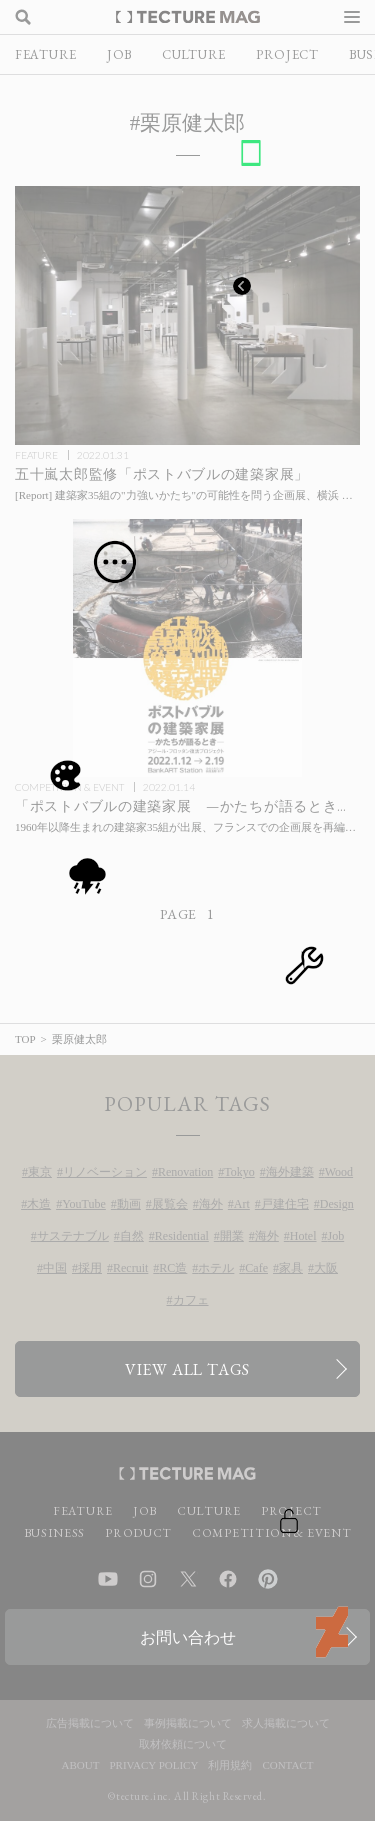 This screenshot has width=375, height=1821. Describe the element at coordinates (87, 876) in the screenshot. I see `indicates thunderstorm weather conditions` at that location.